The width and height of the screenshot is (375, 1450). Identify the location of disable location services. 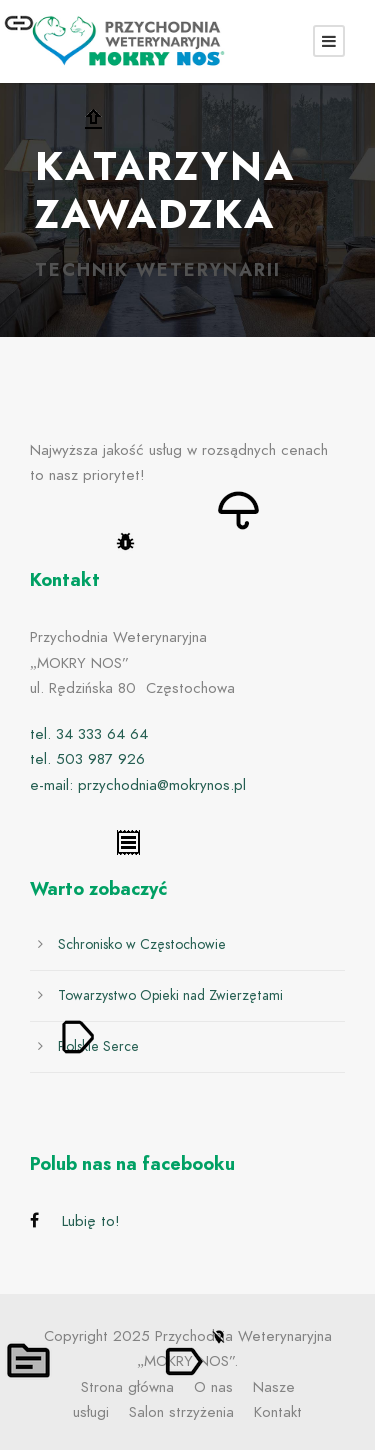
(219, 1337).